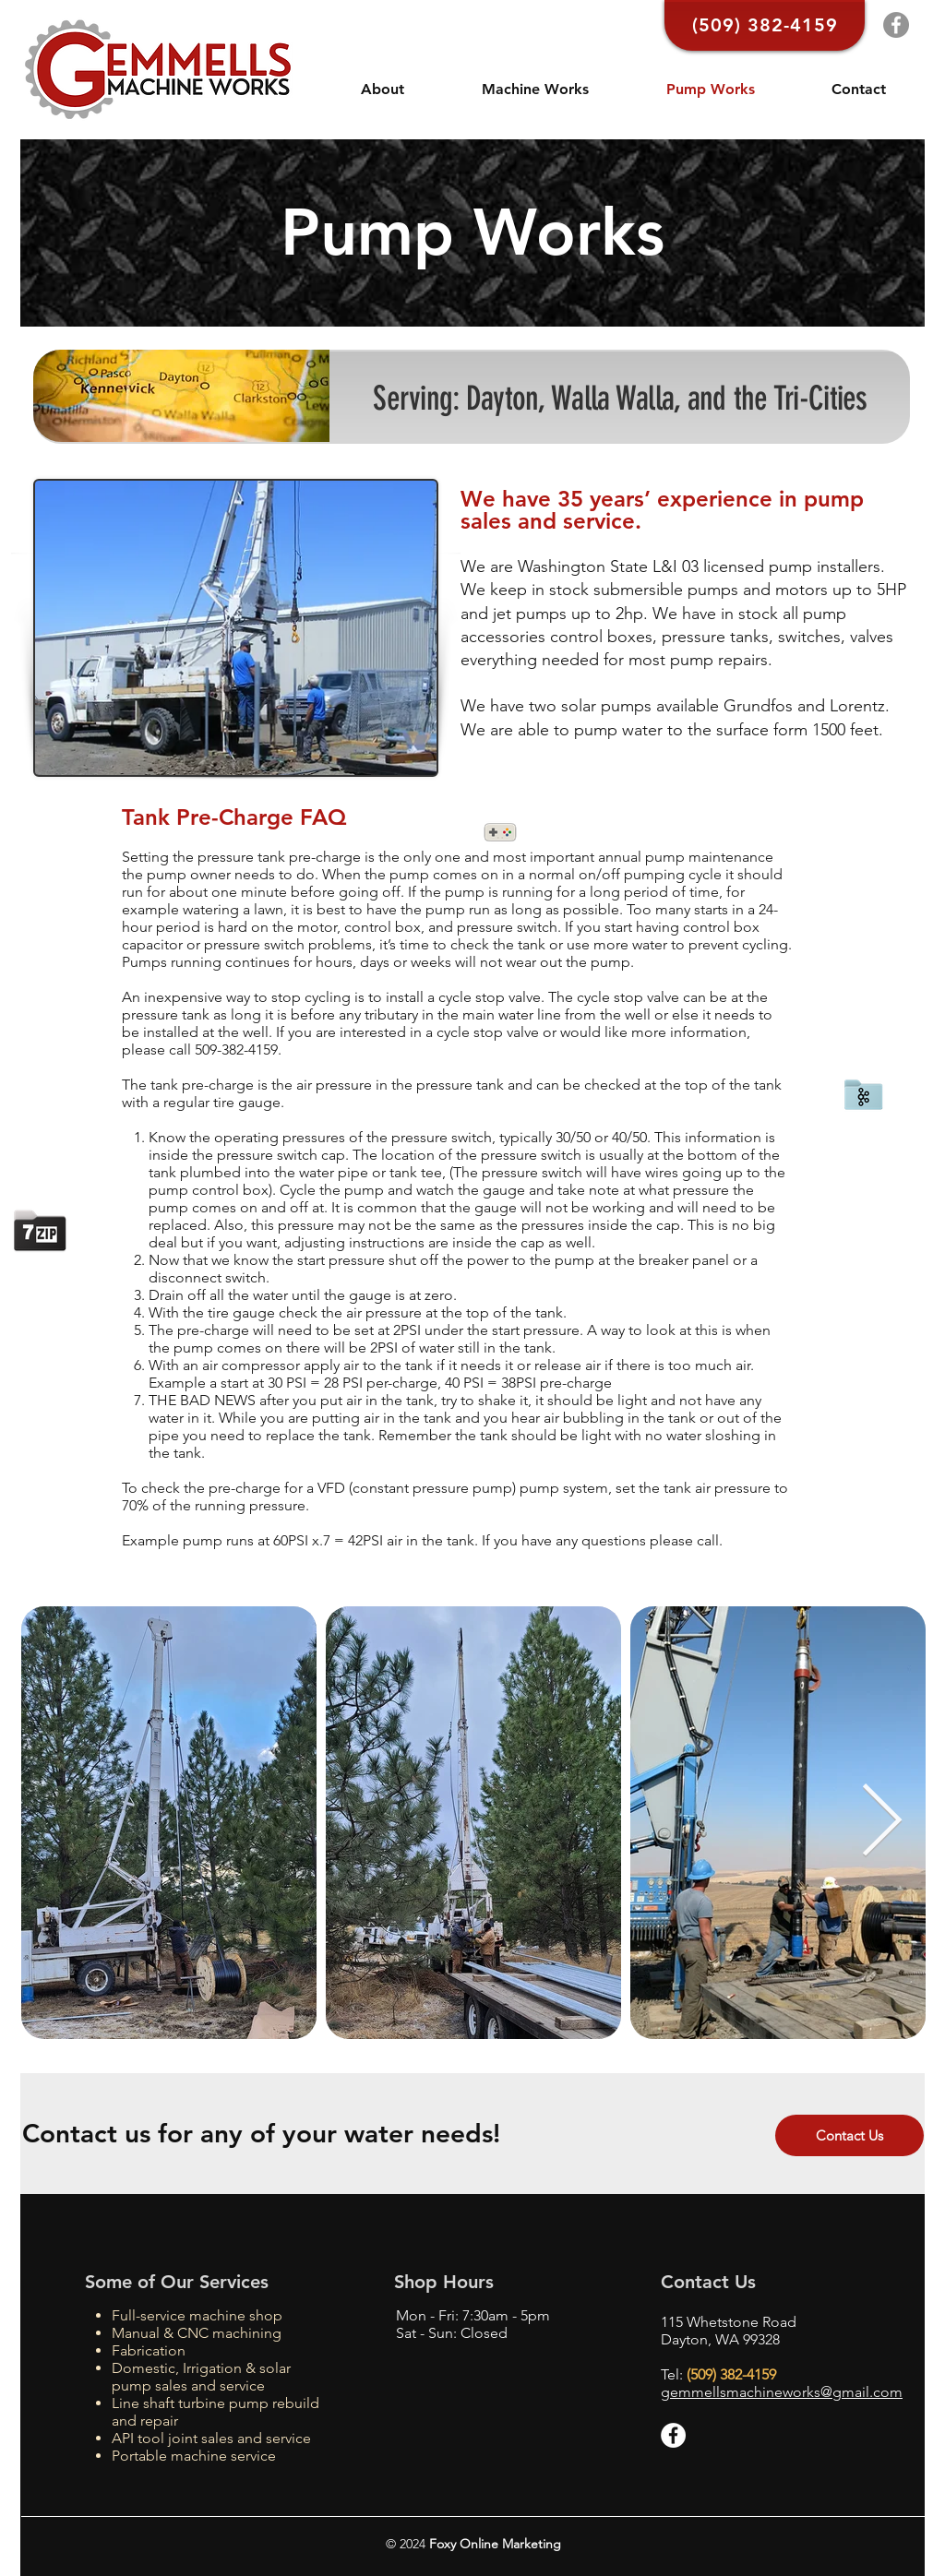 The image size is (945, 2576). Describe the element at coordinates (863, 1095) in the screenshot. I see `folder containing apache kafka configuration files` at that location.